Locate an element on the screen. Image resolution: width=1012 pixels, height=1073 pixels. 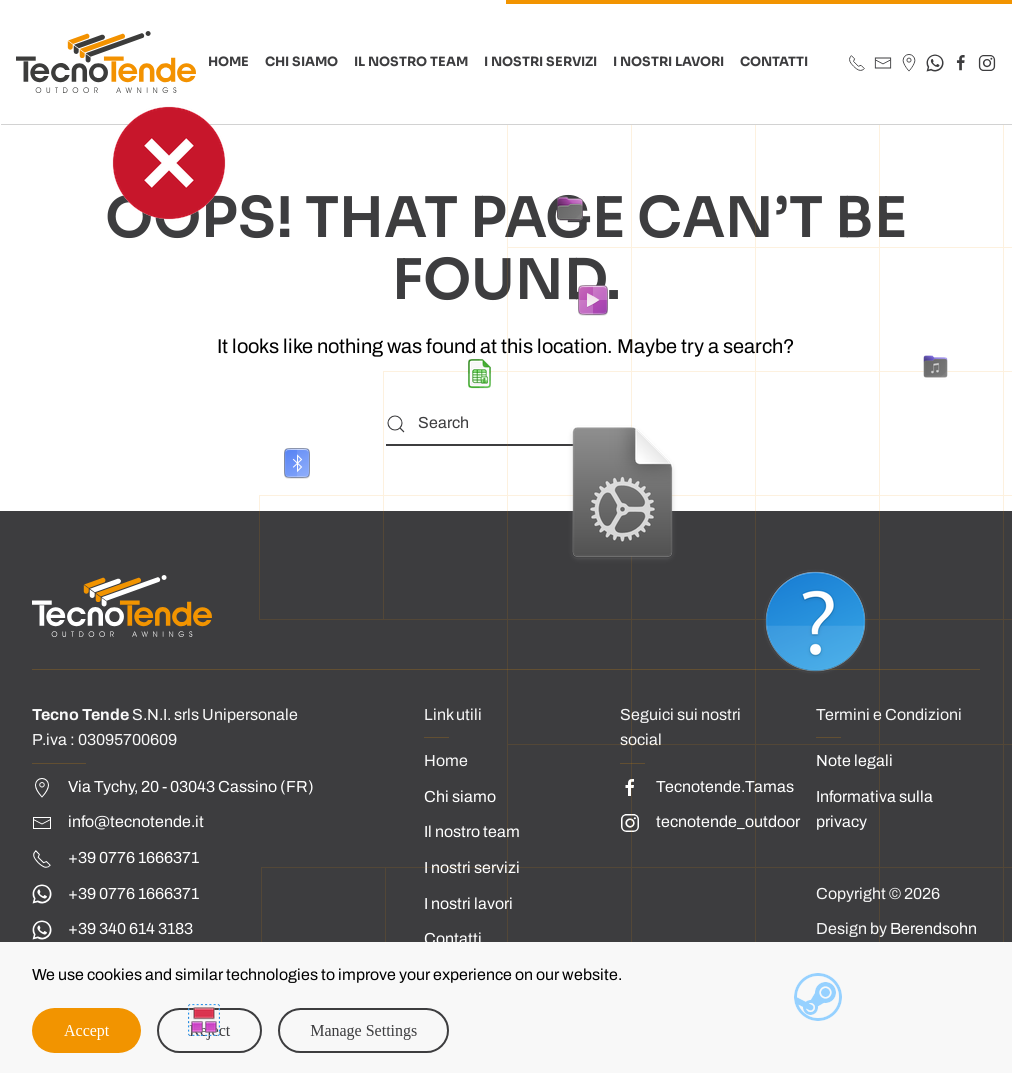
select all items in the current view is located at coordinates (204, 1020).